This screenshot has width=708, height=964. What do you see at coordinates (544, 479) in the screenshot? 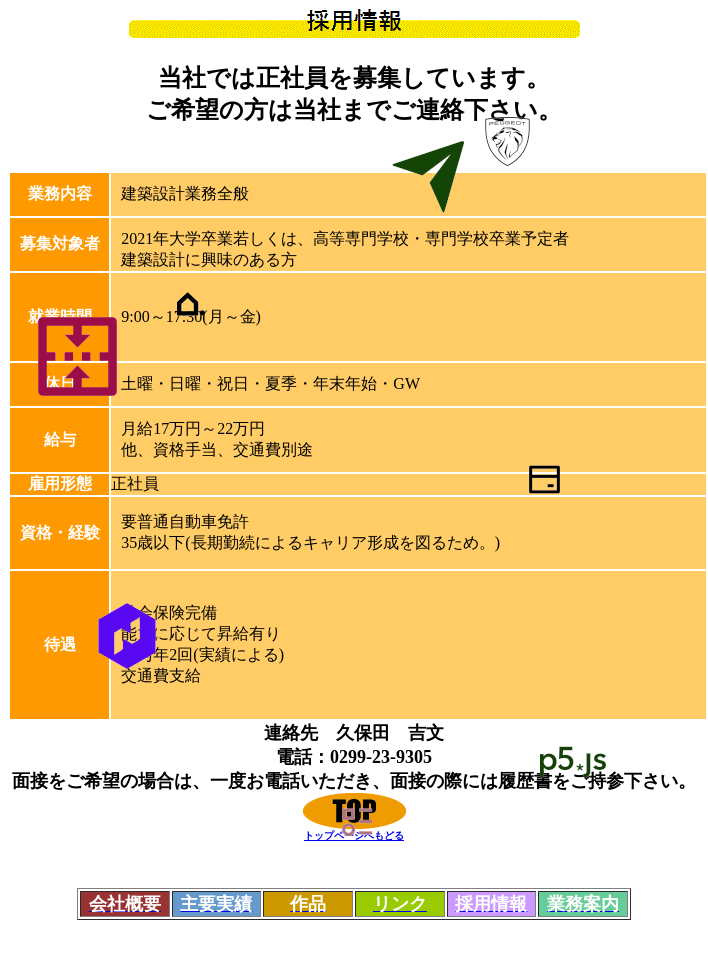
I see `manage payment methods` at bounding box center [544, 479].